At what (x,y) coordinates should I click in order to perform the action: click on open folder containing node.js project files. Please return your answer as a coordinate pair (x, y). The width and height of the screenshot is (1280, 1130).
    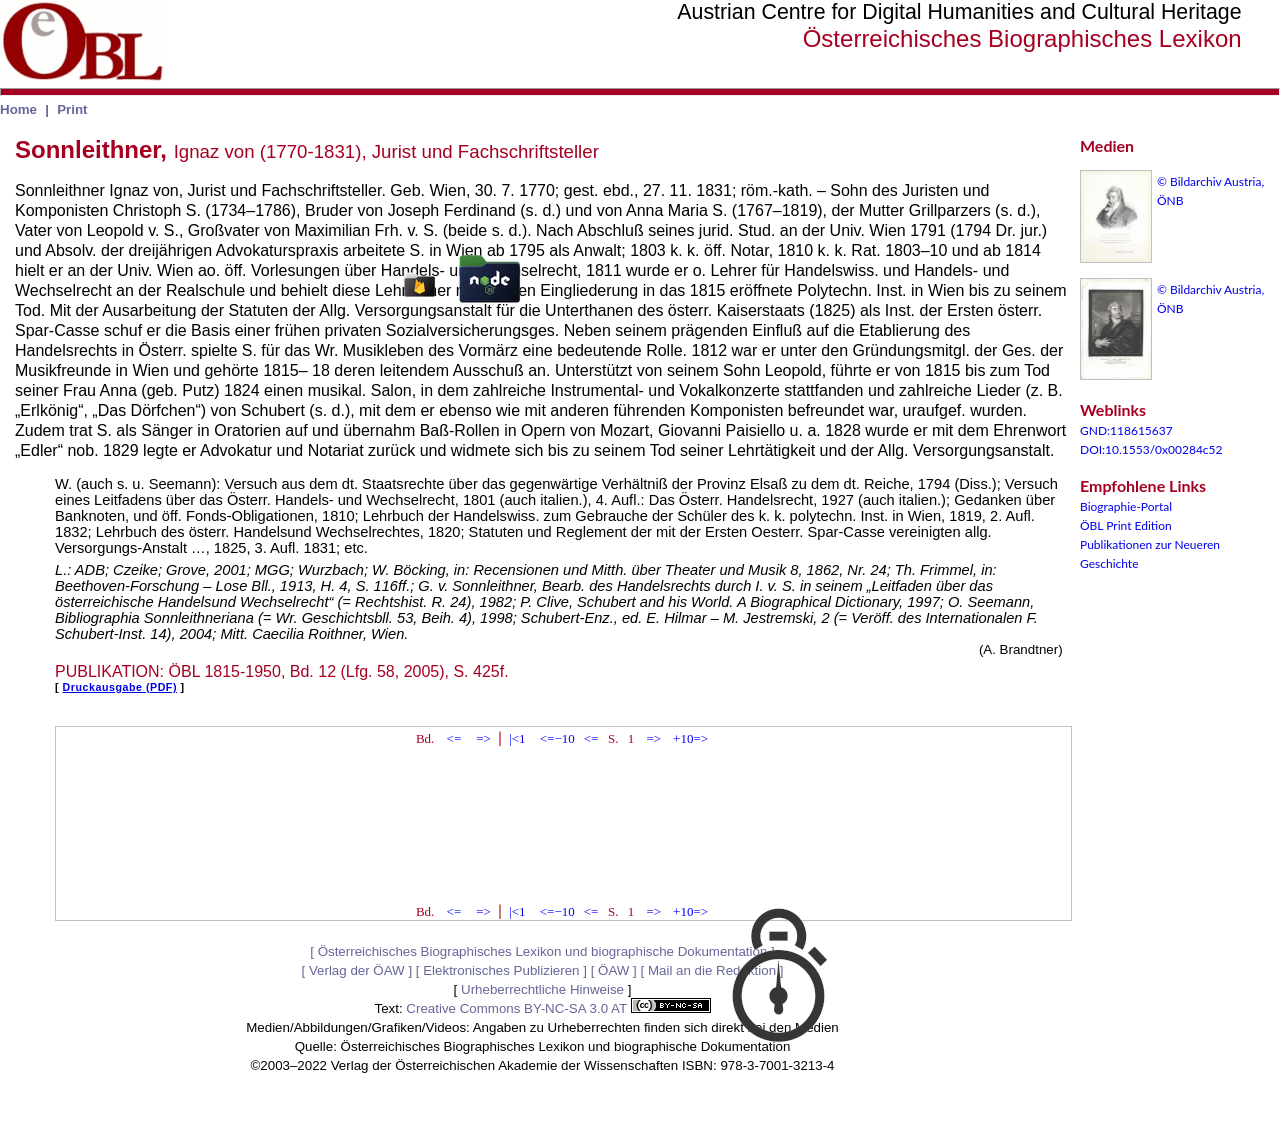
    Looking at the image, I should click on (489, 280).